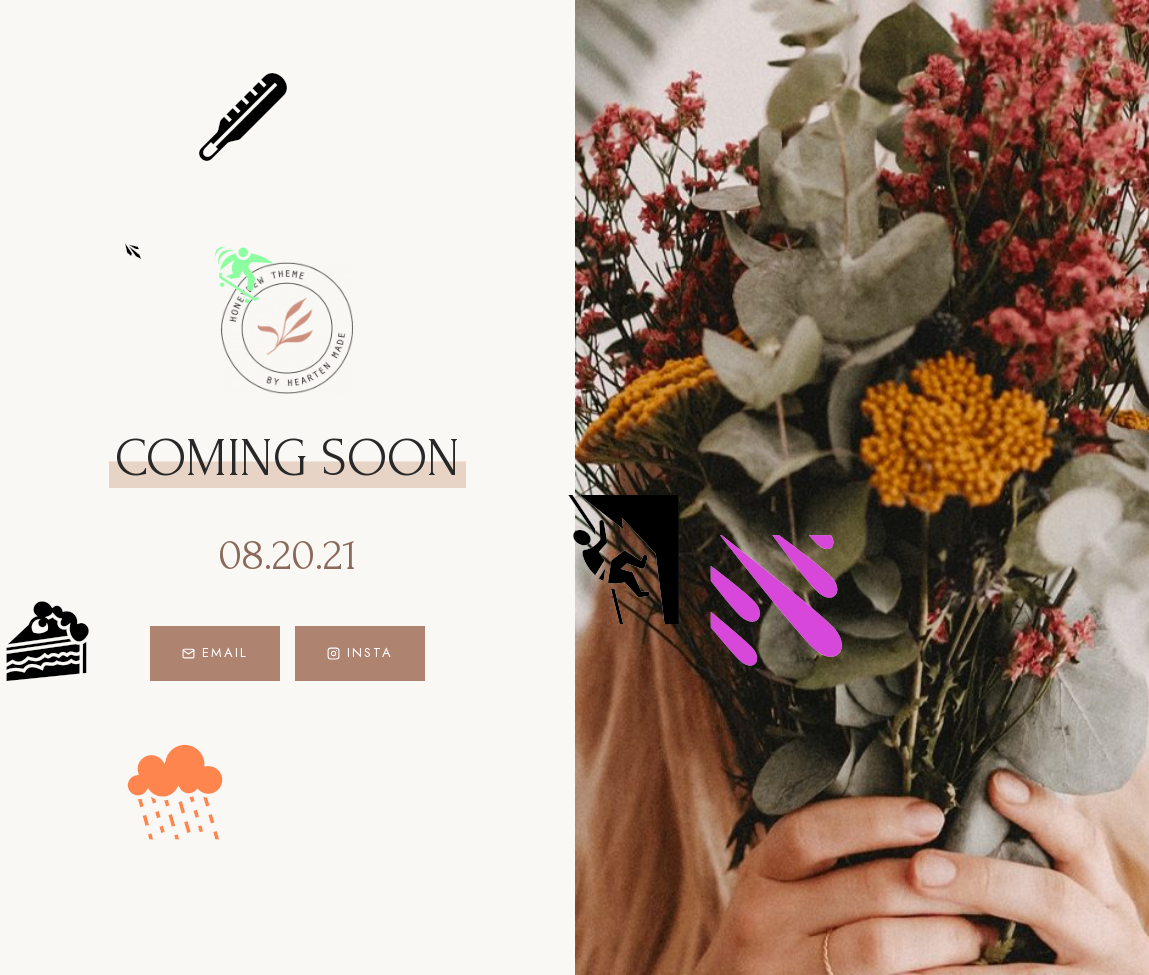 The width and height of the screenshot is (1149, 975). I want to click on access mountain climbing or rock climbing activities, so click(614, 559).